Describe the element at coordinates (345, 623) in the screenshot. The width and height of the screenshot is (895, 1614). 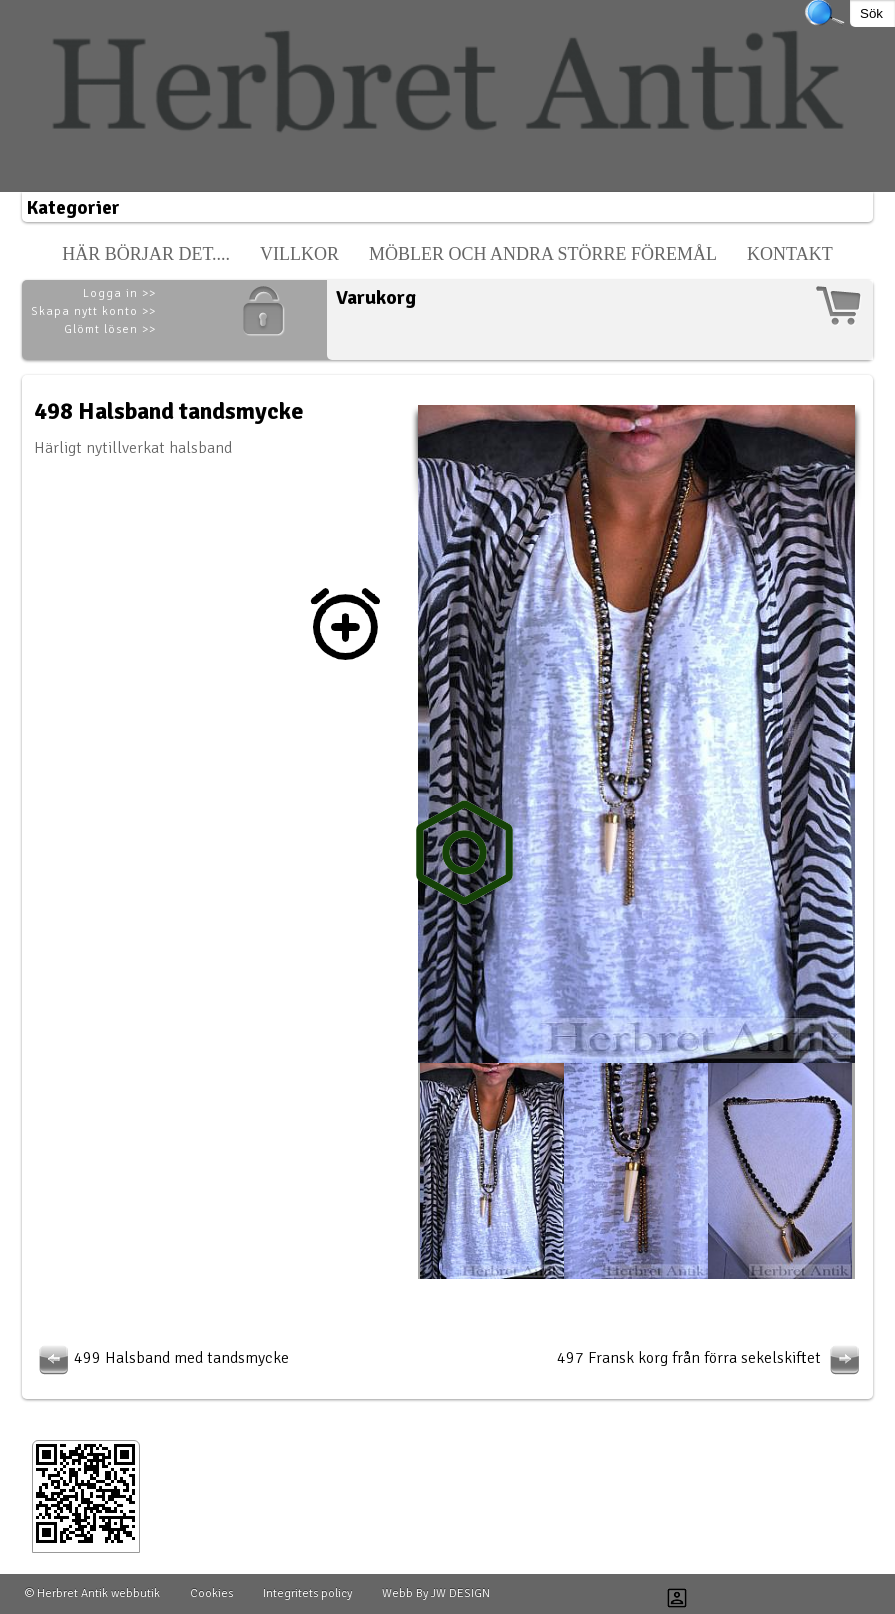
I see `add a new alarm` at that location.